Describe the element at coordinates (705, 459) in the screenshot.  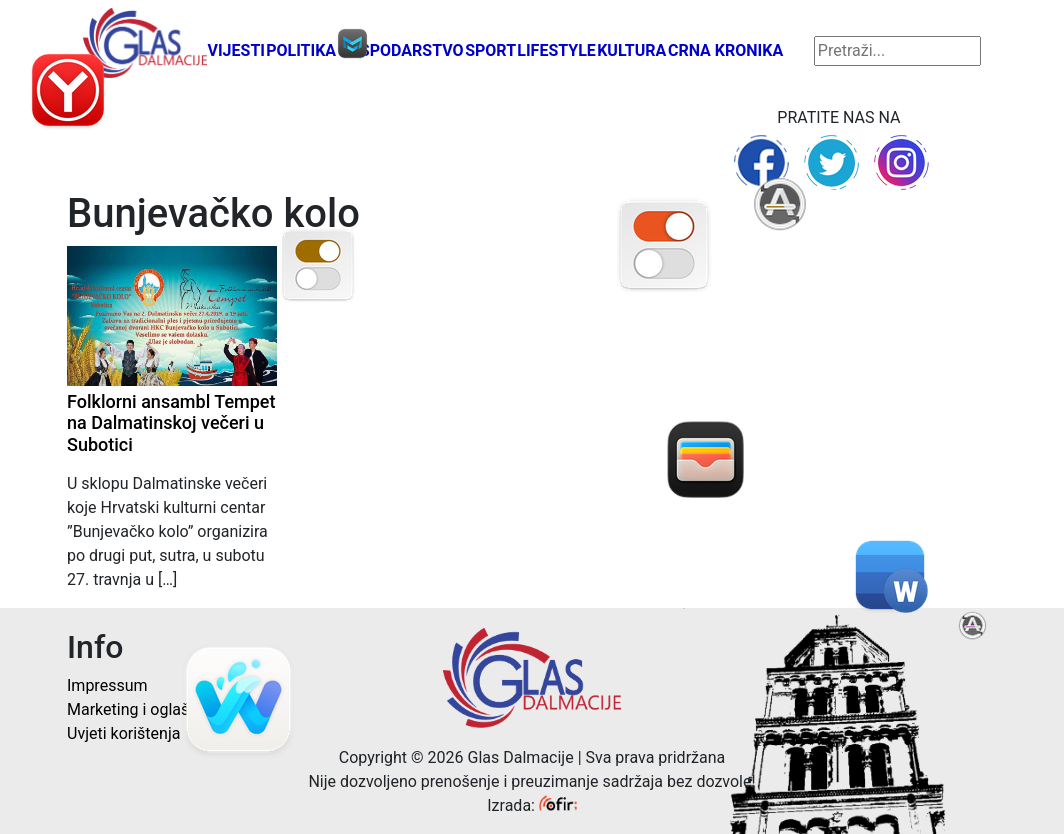
I see `open apple wallet app` at that location.